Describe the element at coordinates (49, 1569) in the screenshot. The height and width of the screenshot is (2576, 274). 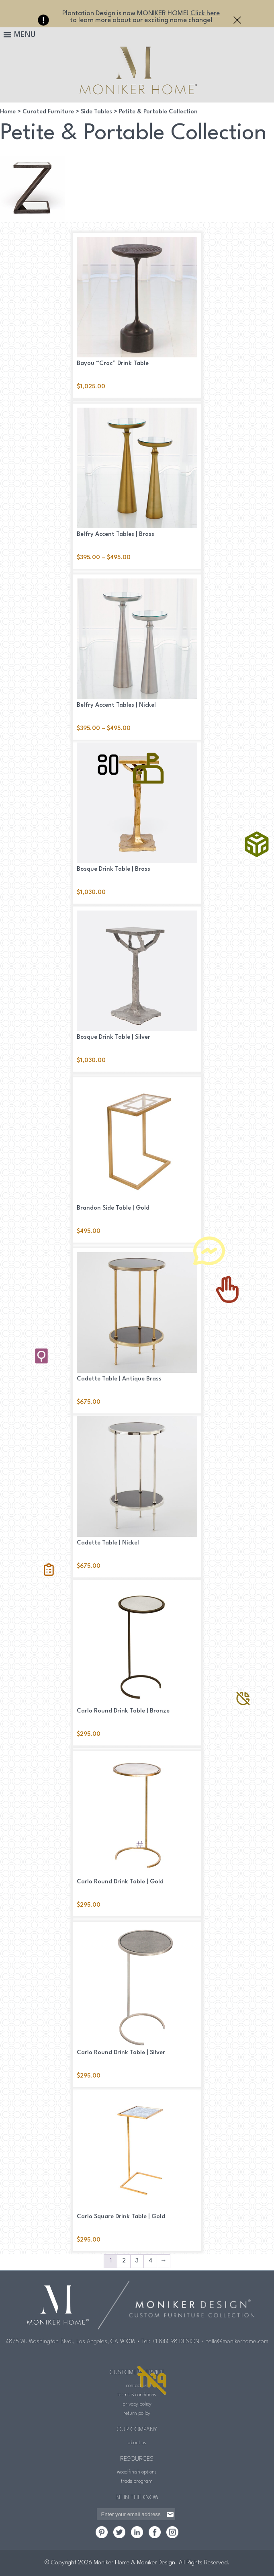
I see `view checklist or task list` at that location.